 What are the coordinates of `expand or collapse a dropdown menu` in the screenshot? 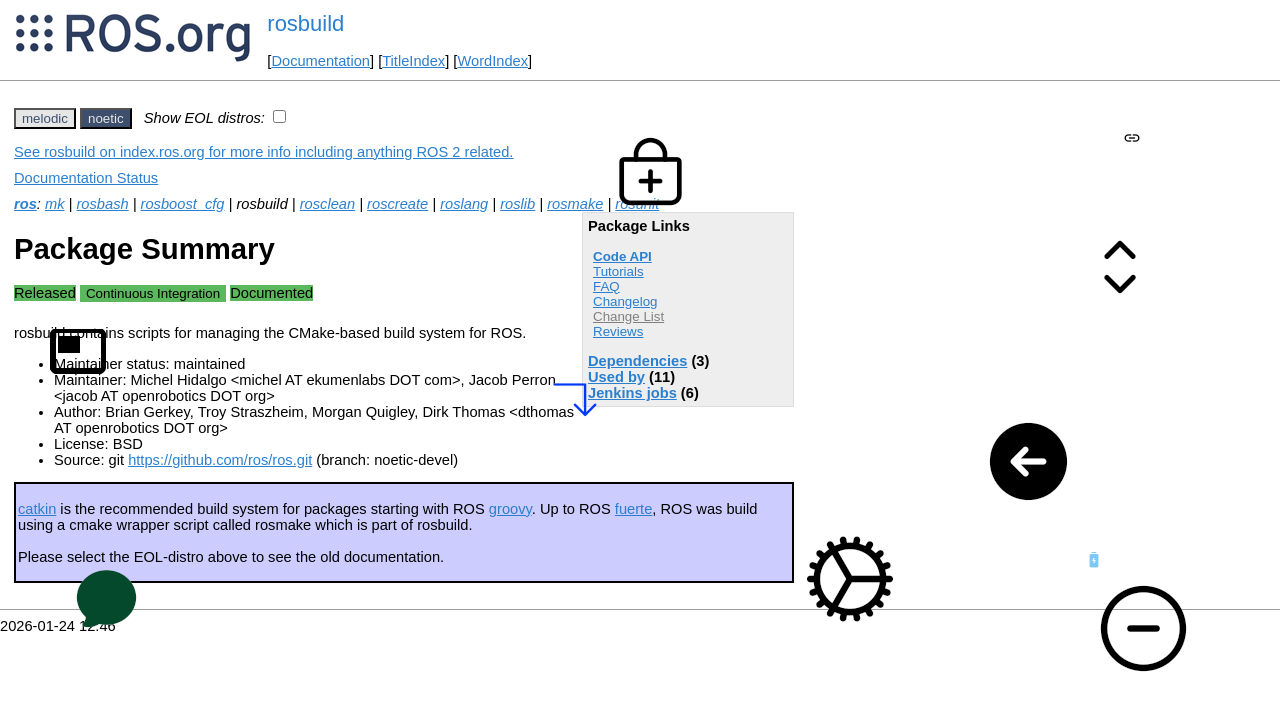 It's located at (1120, 267).